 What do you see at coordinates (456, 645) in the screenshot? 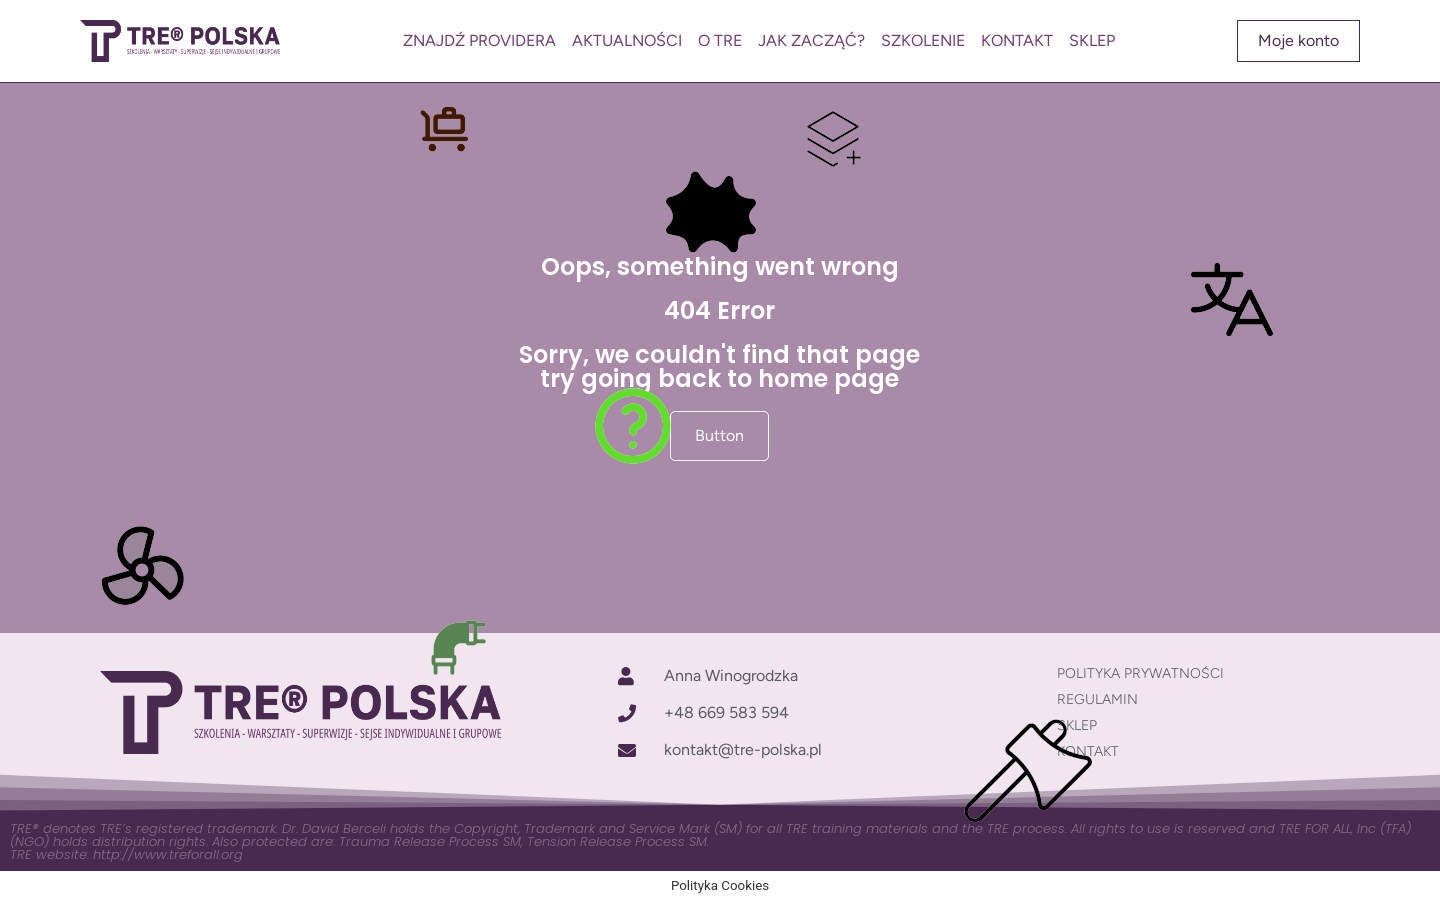
I see `plumbing or pipe connection settings` at bounding box center [456, 645].